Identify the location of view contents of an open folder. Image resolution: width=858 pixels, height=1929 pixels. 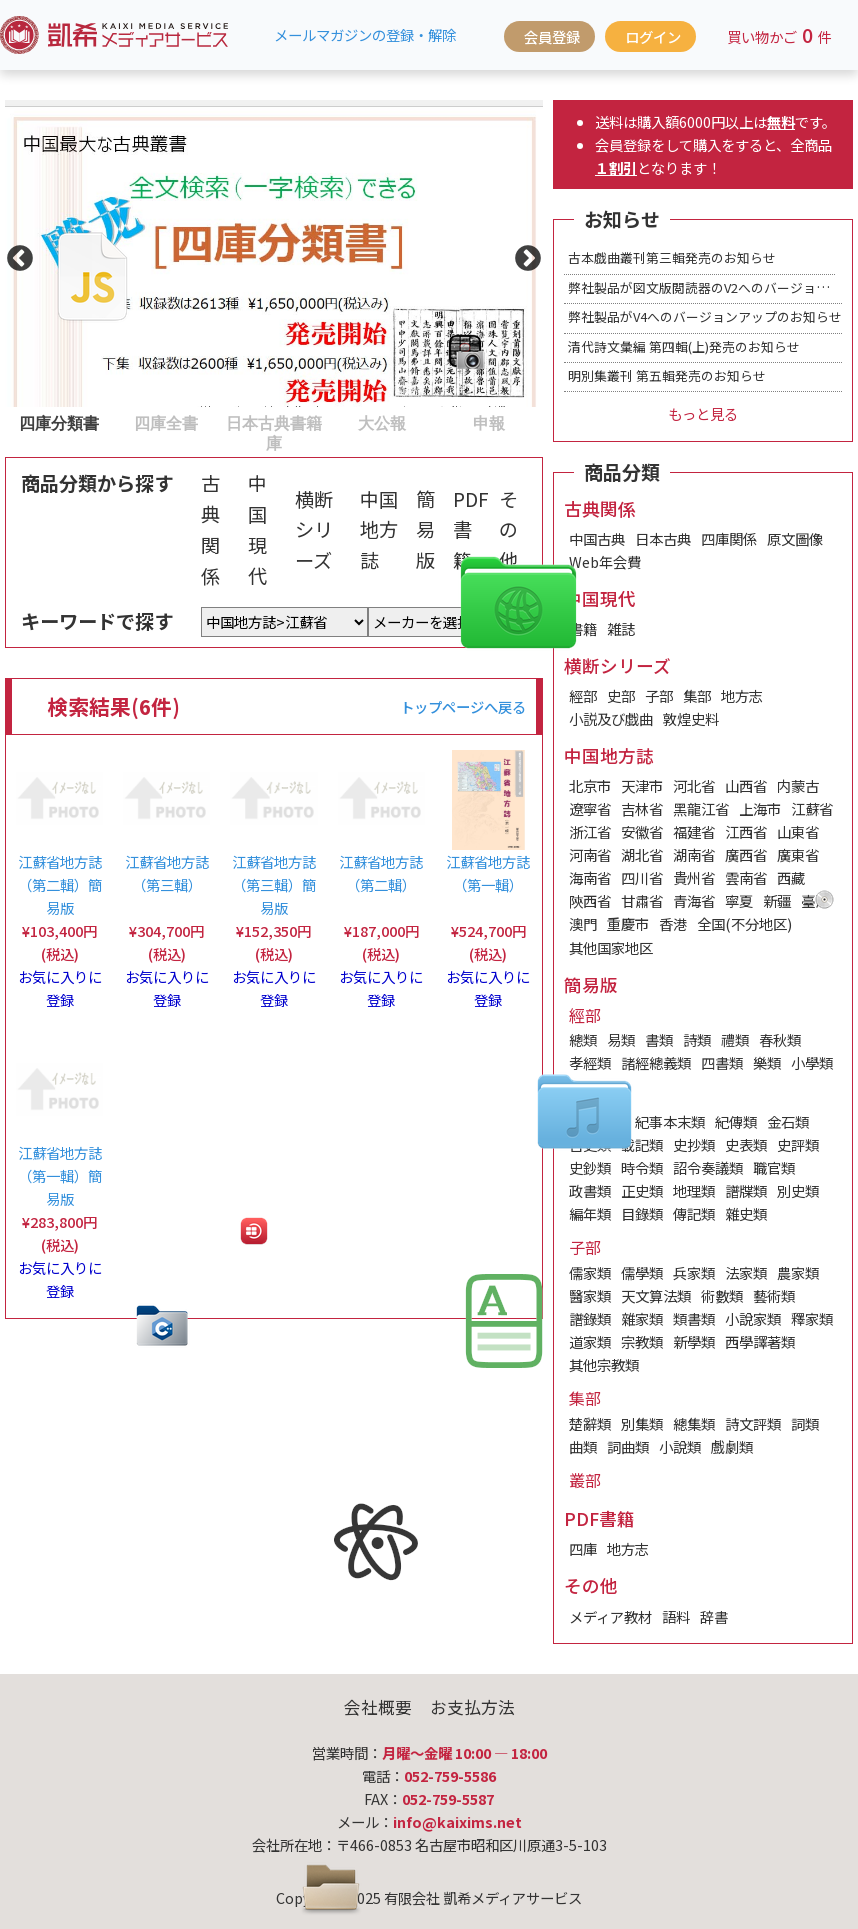
(331, 1890).